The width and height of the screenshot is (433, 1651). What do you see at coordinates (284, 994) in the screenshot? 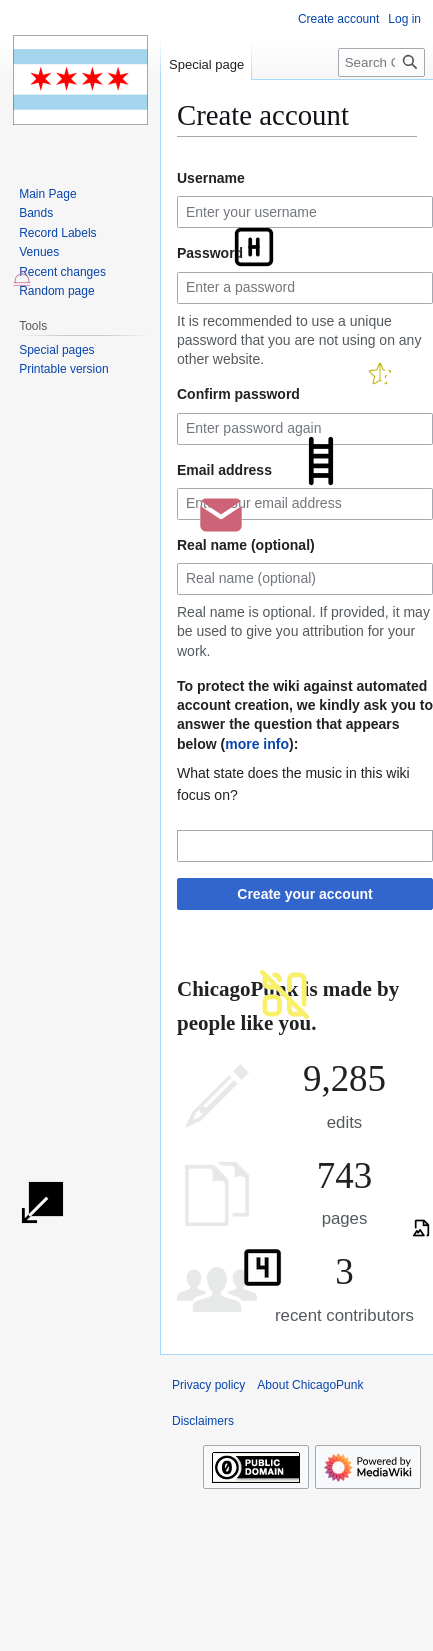
I see `disable layout view` at bounding box center [284, 994].